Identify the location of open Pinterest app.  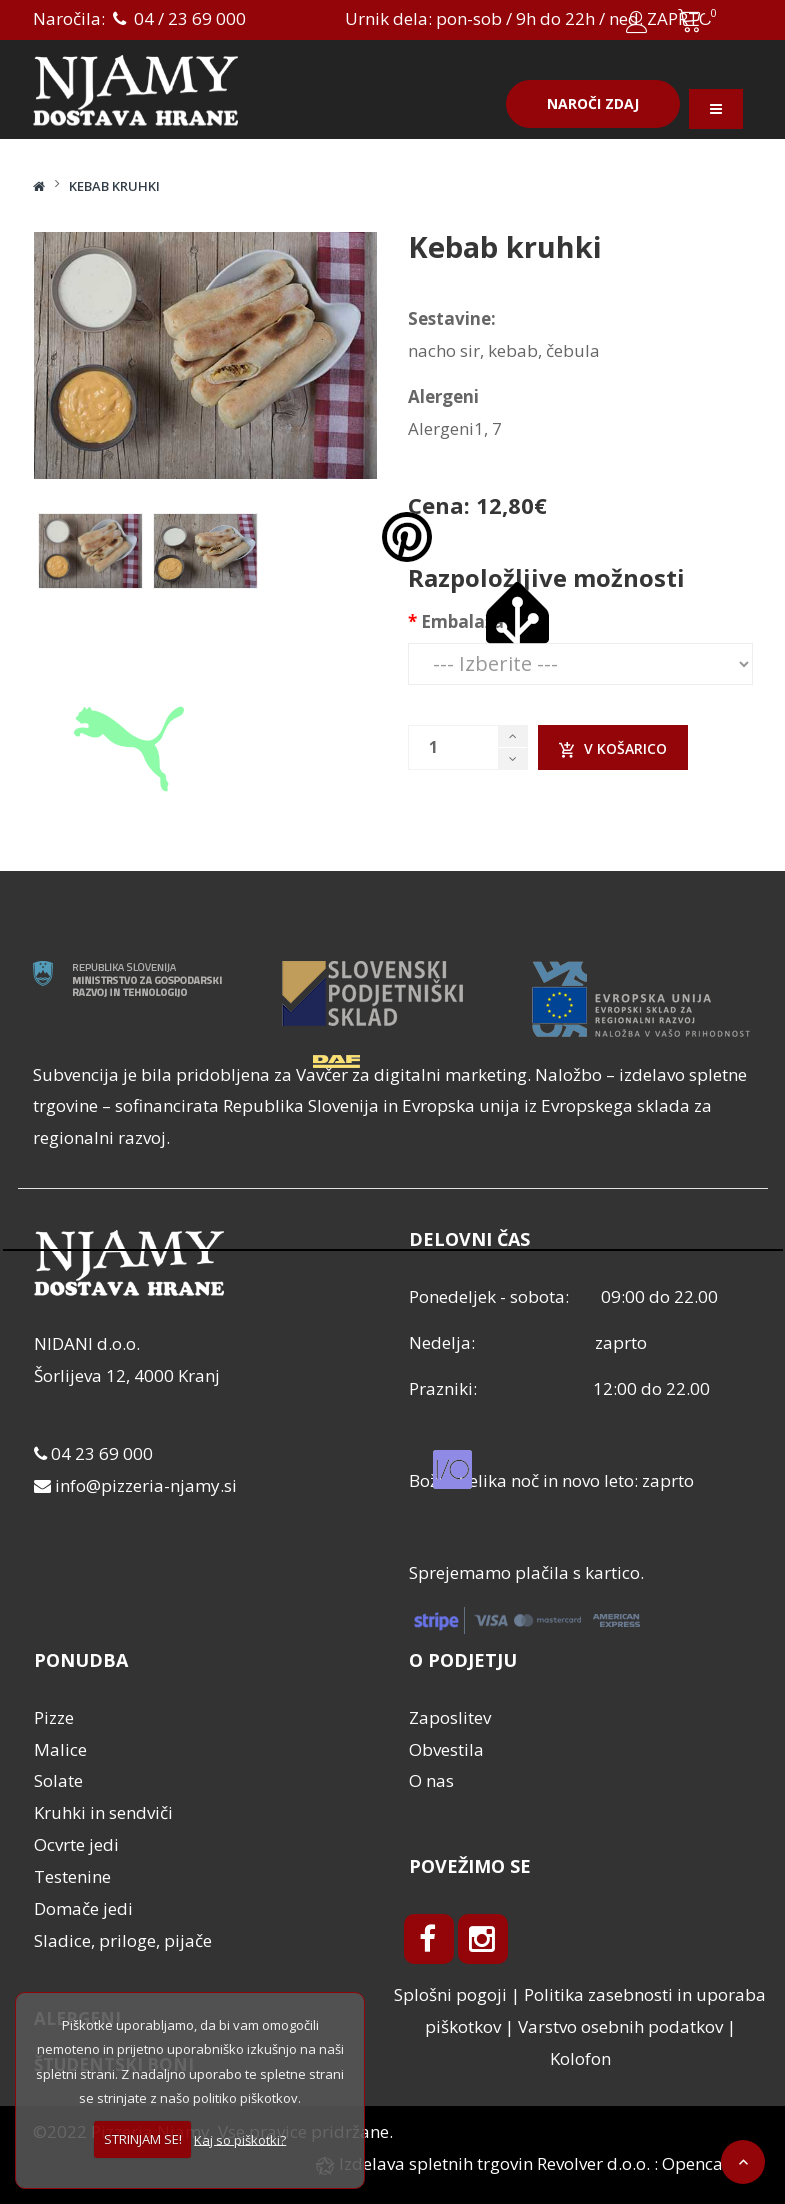
(407, 537).